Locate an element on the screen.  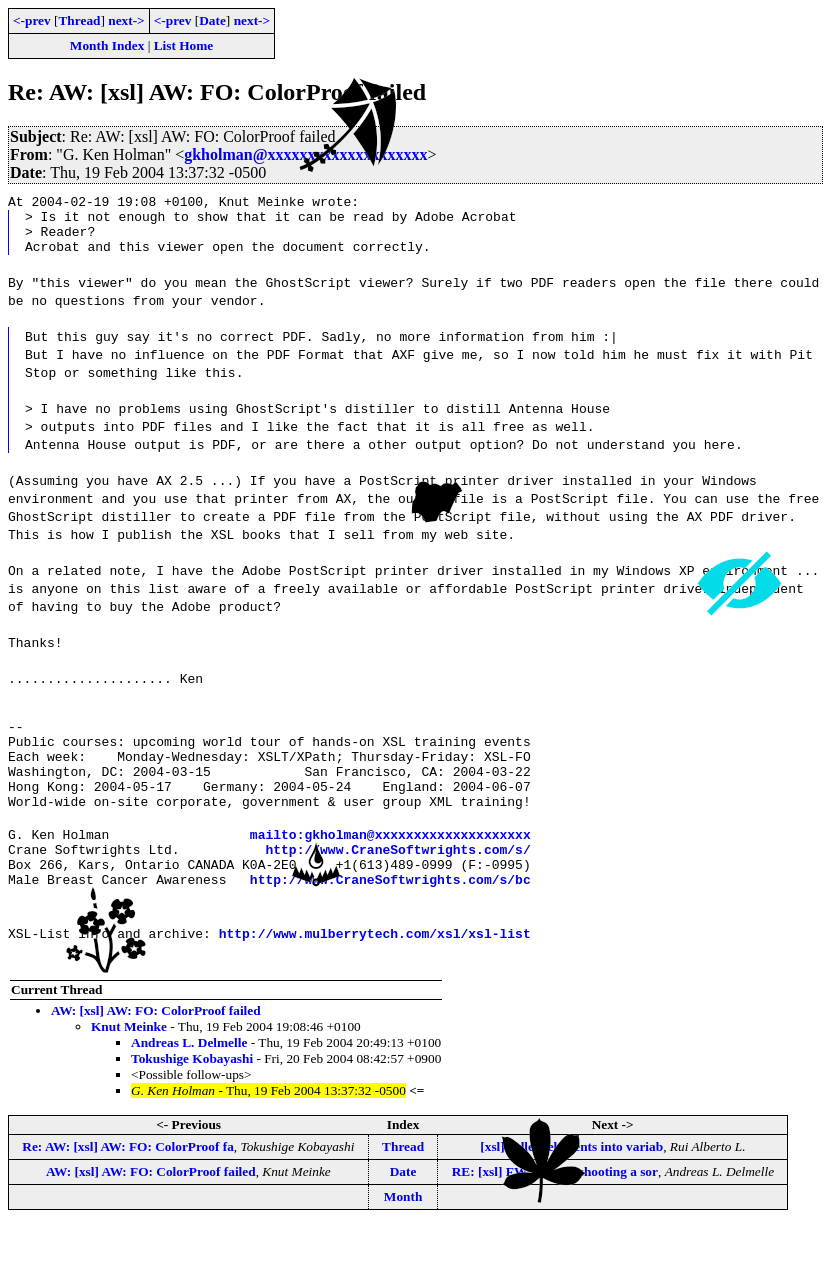
flax plant icon for crafting or farming games is located at coordinates (106, 929).